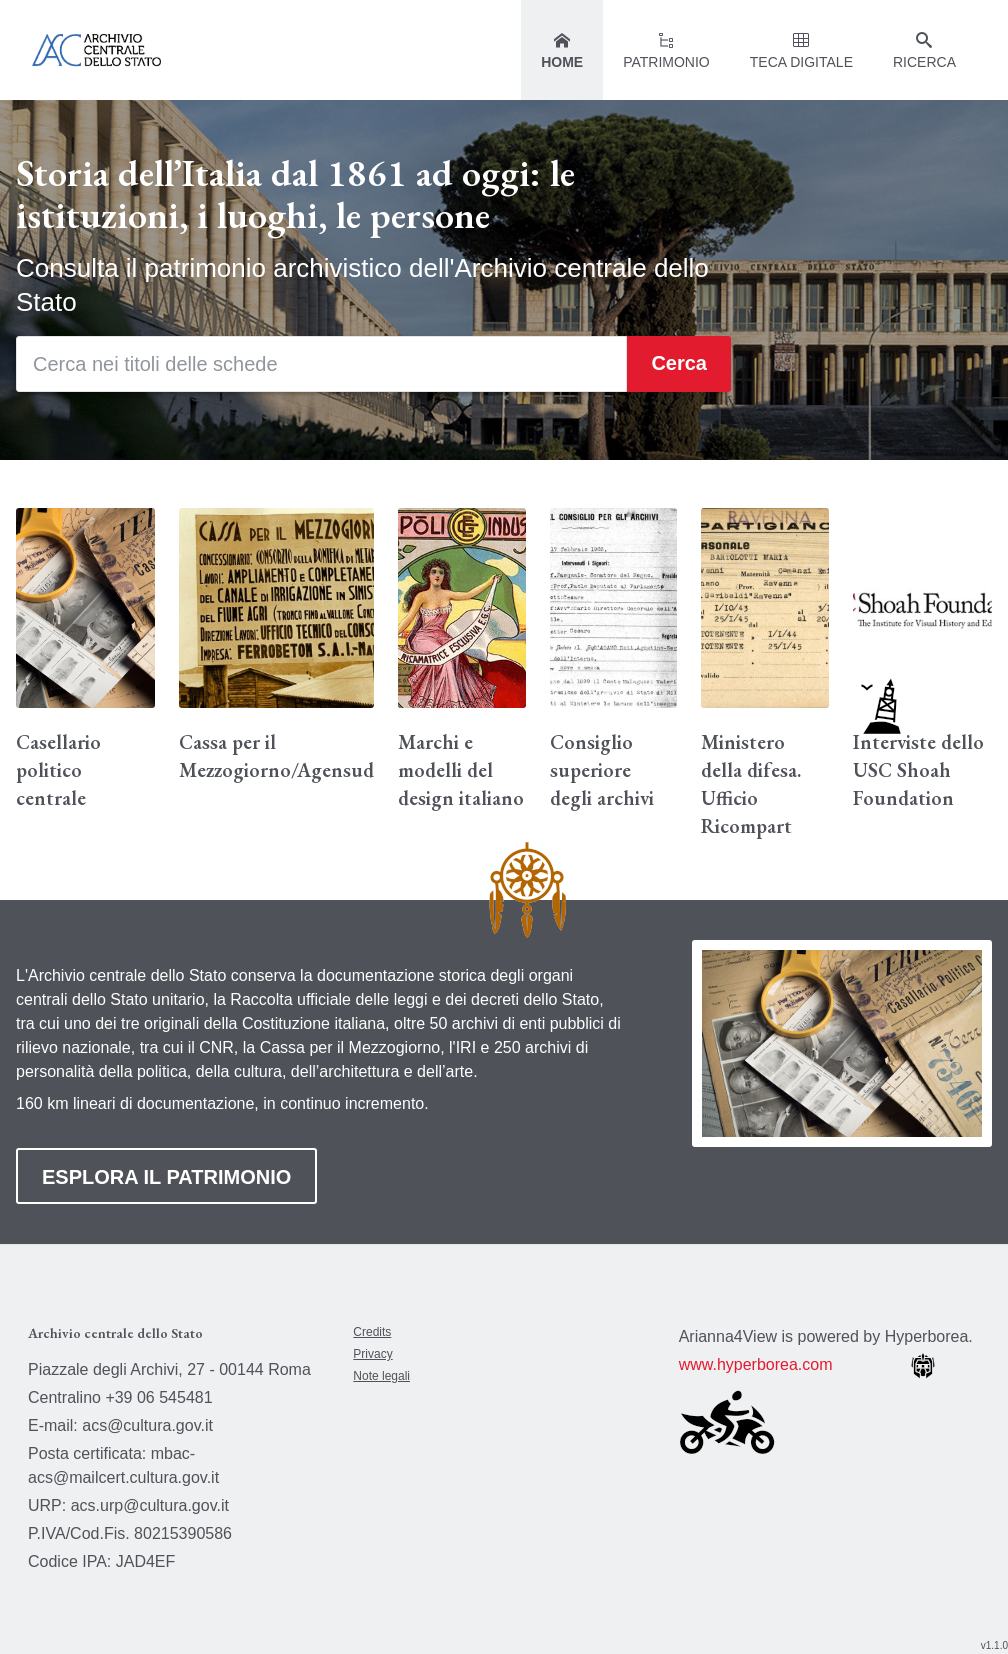 This screenshot has height=1654, width=1008. What do you see at coordinates (725, 1419) in the screenshot?
I see `select motorcycle or racing bike vehicle` at bounding box center [725, 1419].